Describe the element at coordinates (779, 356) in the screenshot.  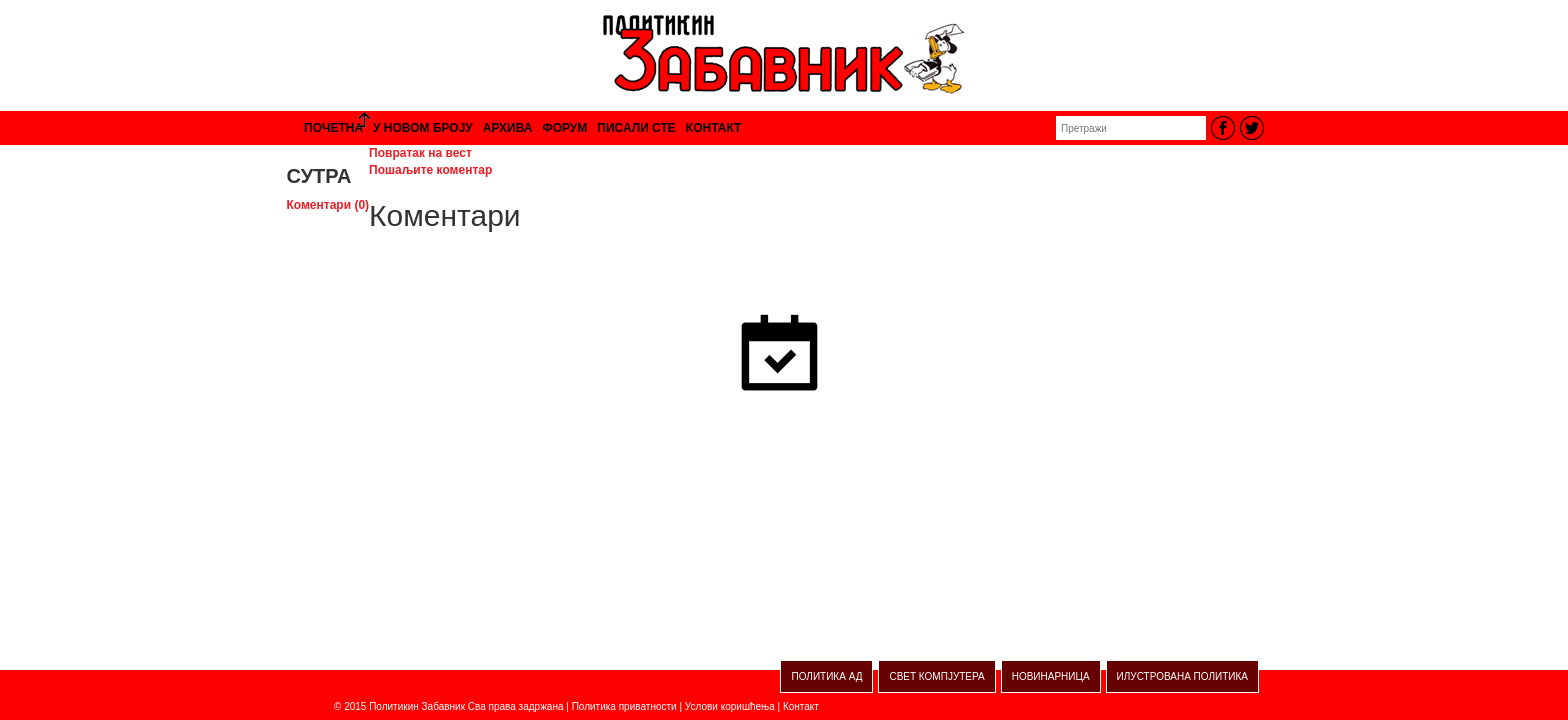
I see `confirm a scheduled event or appointment` at that location.